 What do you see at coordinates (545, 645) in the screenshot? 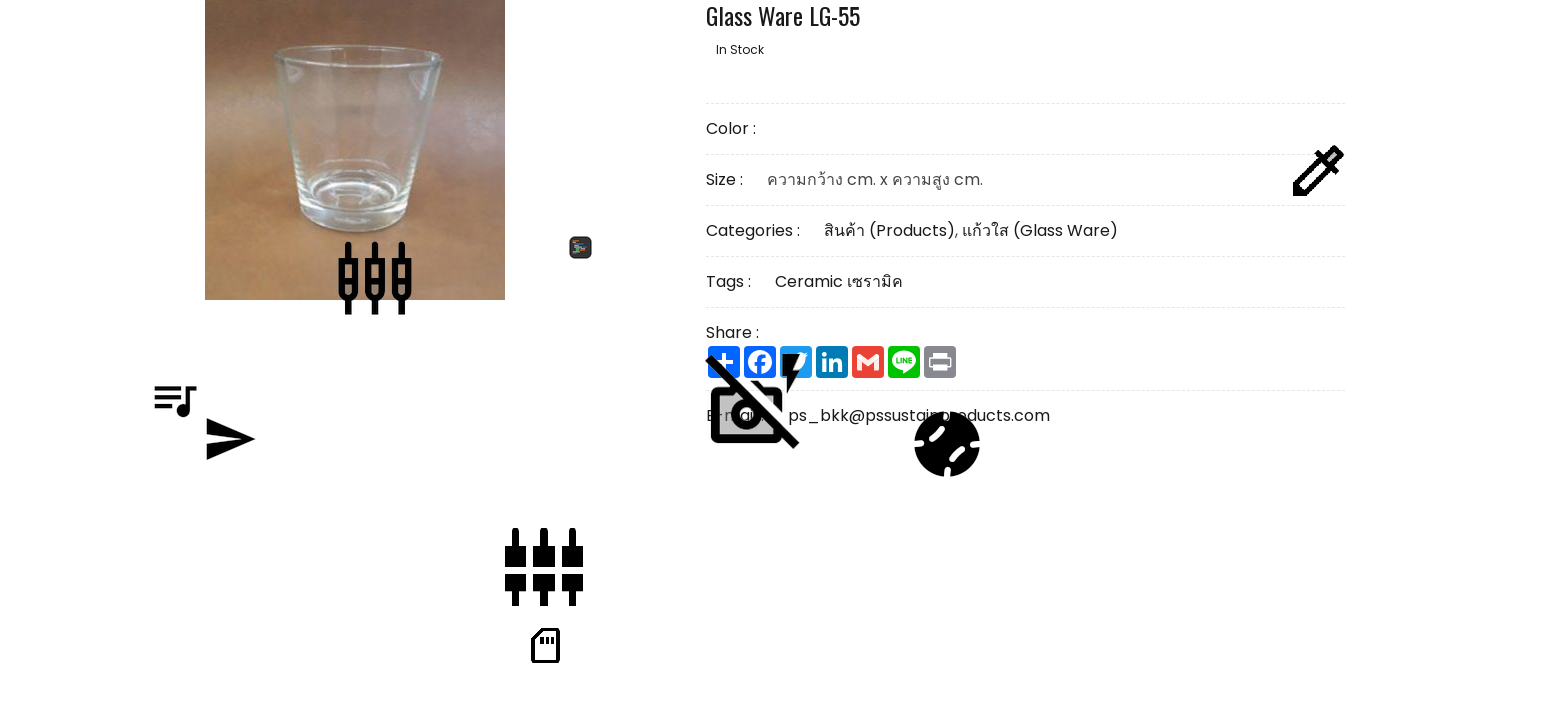
I see `access sd card storage settings` at bounding box center [545, 645].